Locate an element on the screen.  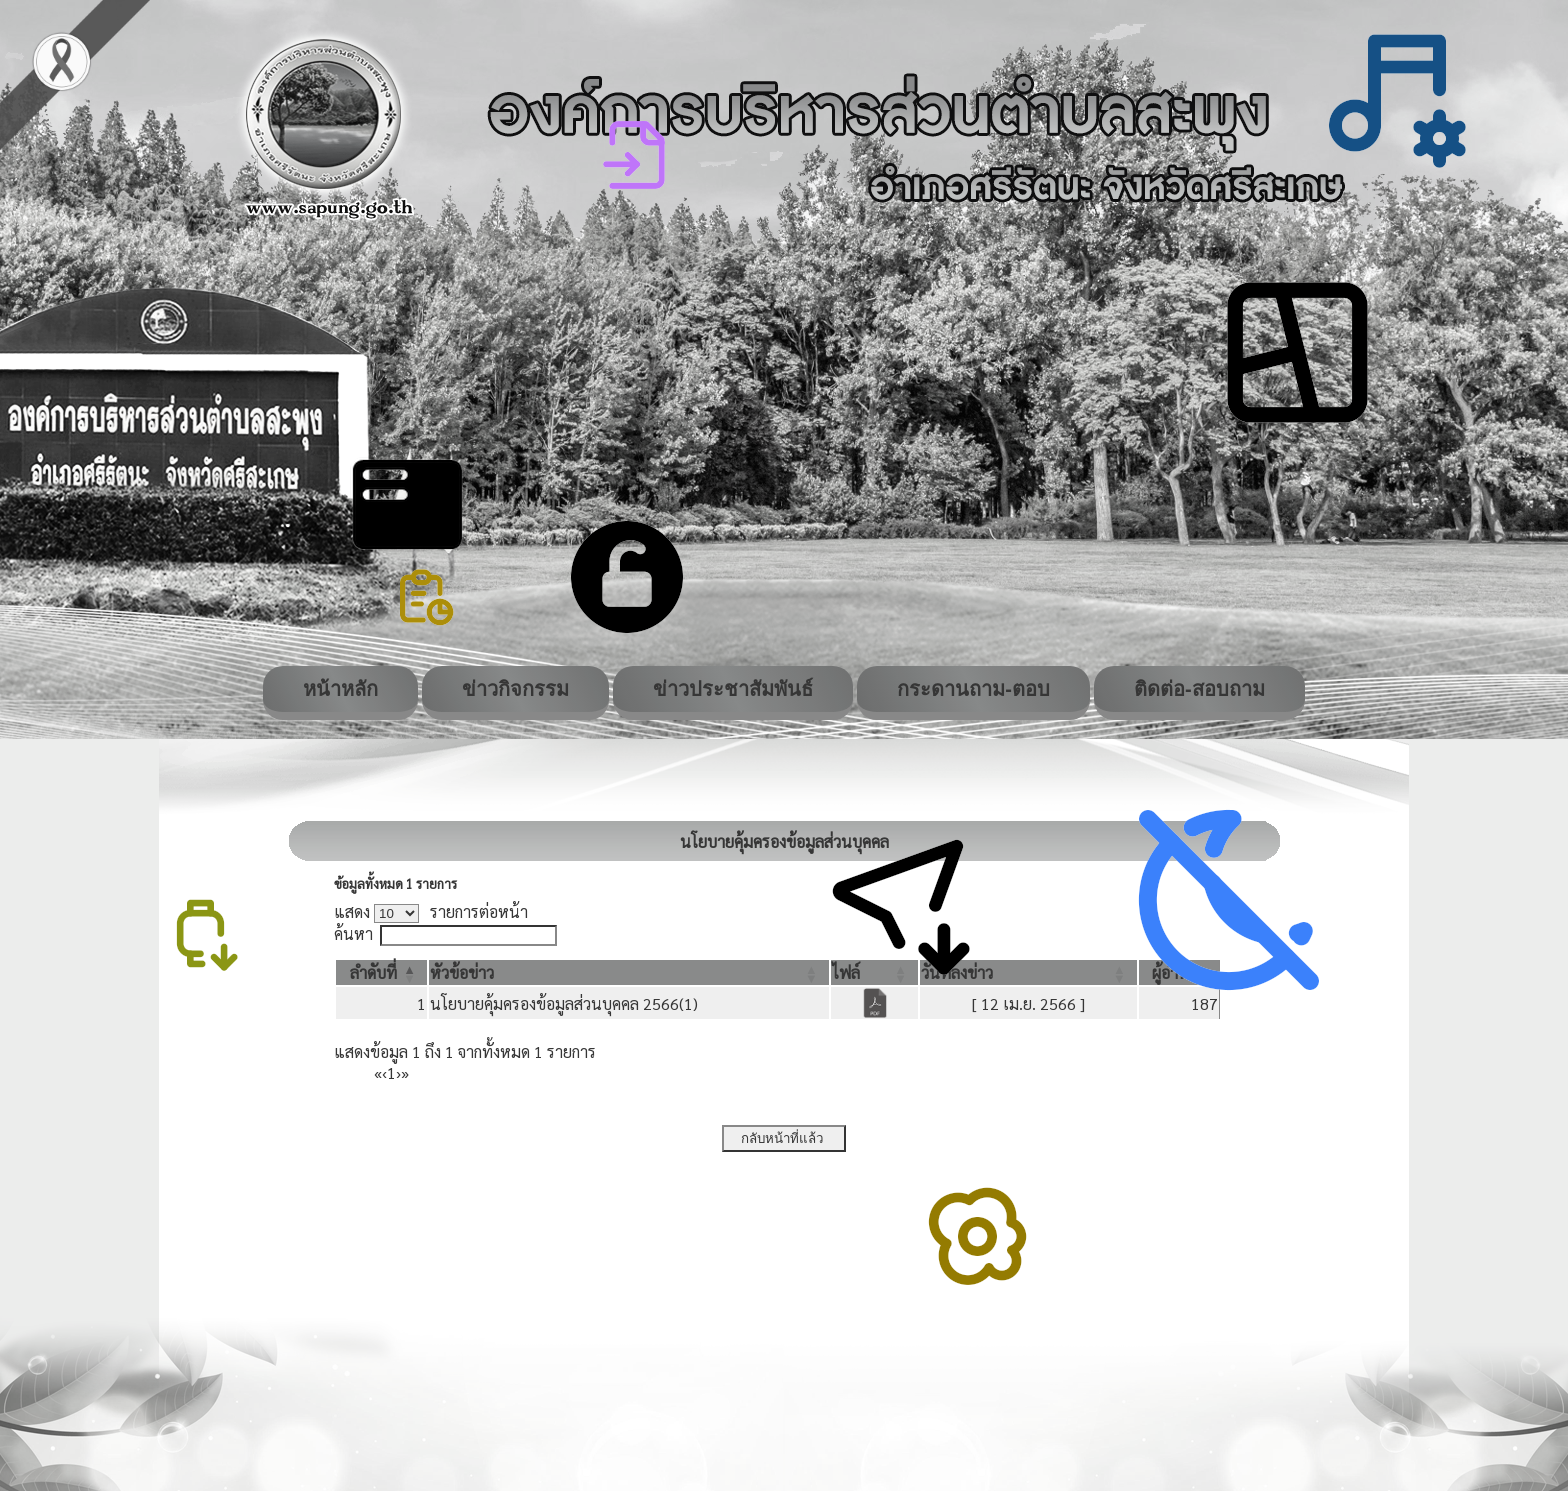
switch to collage layout view is located at coordinates (1297, 352).